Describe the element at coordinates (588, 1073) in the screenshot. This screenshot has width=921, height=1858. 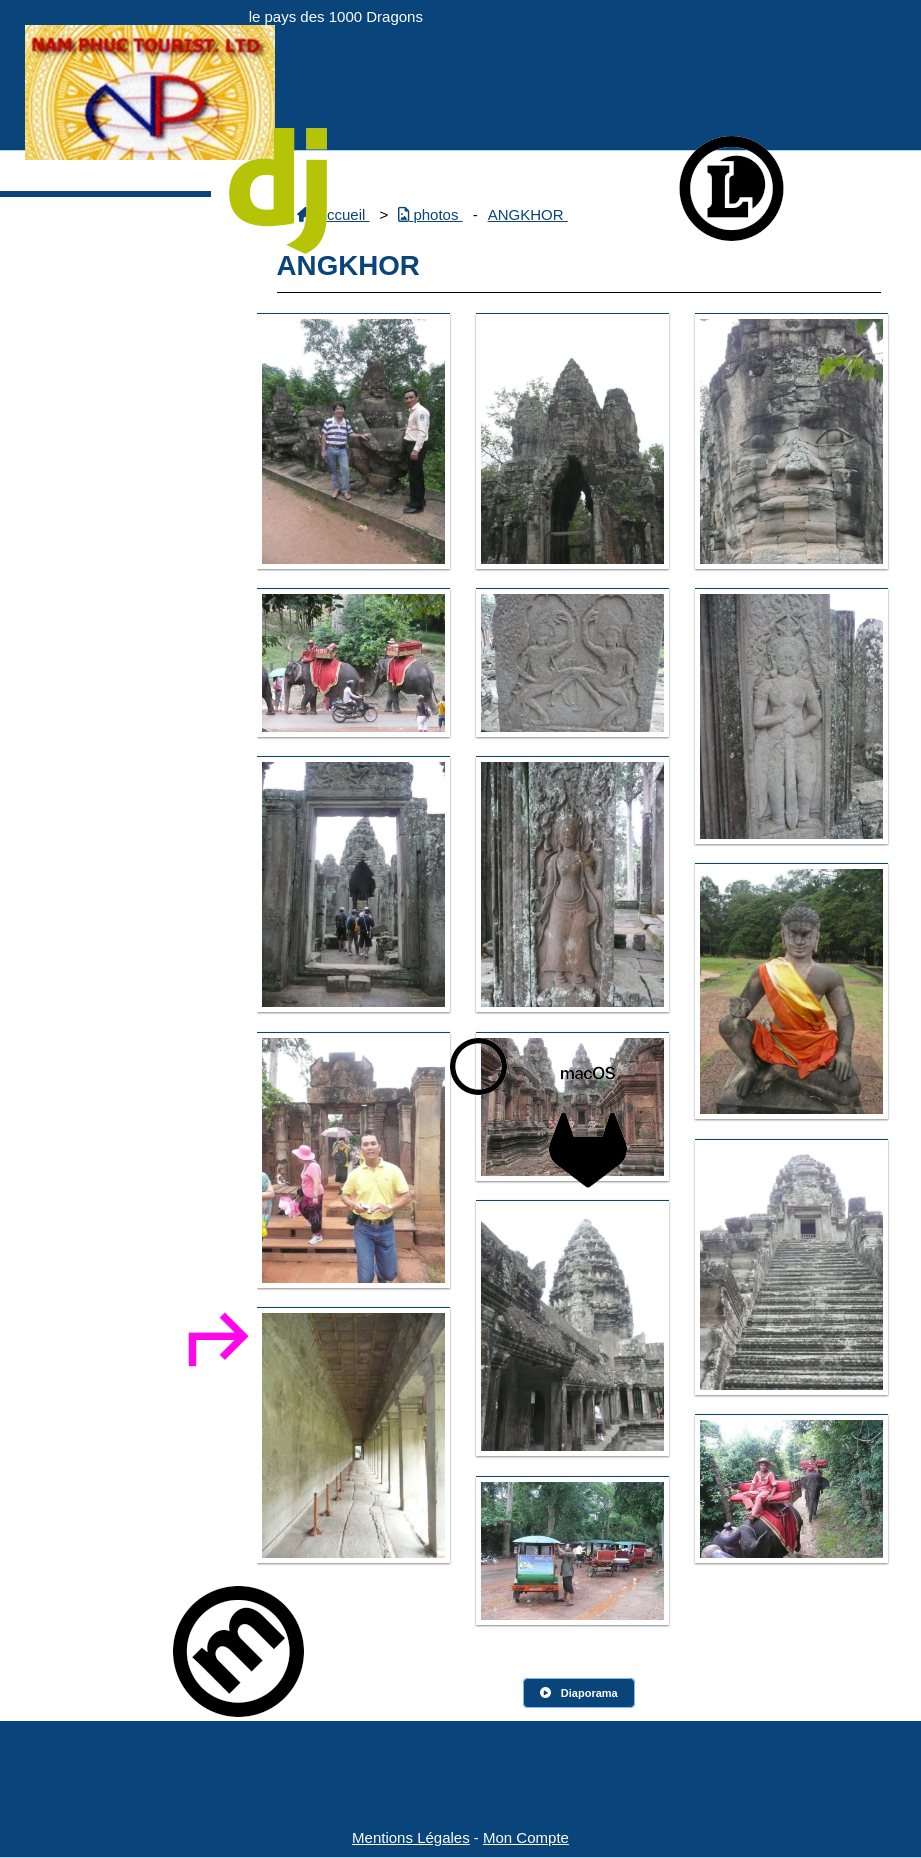
I see `indicates macOS operating system compatibility` at that location.